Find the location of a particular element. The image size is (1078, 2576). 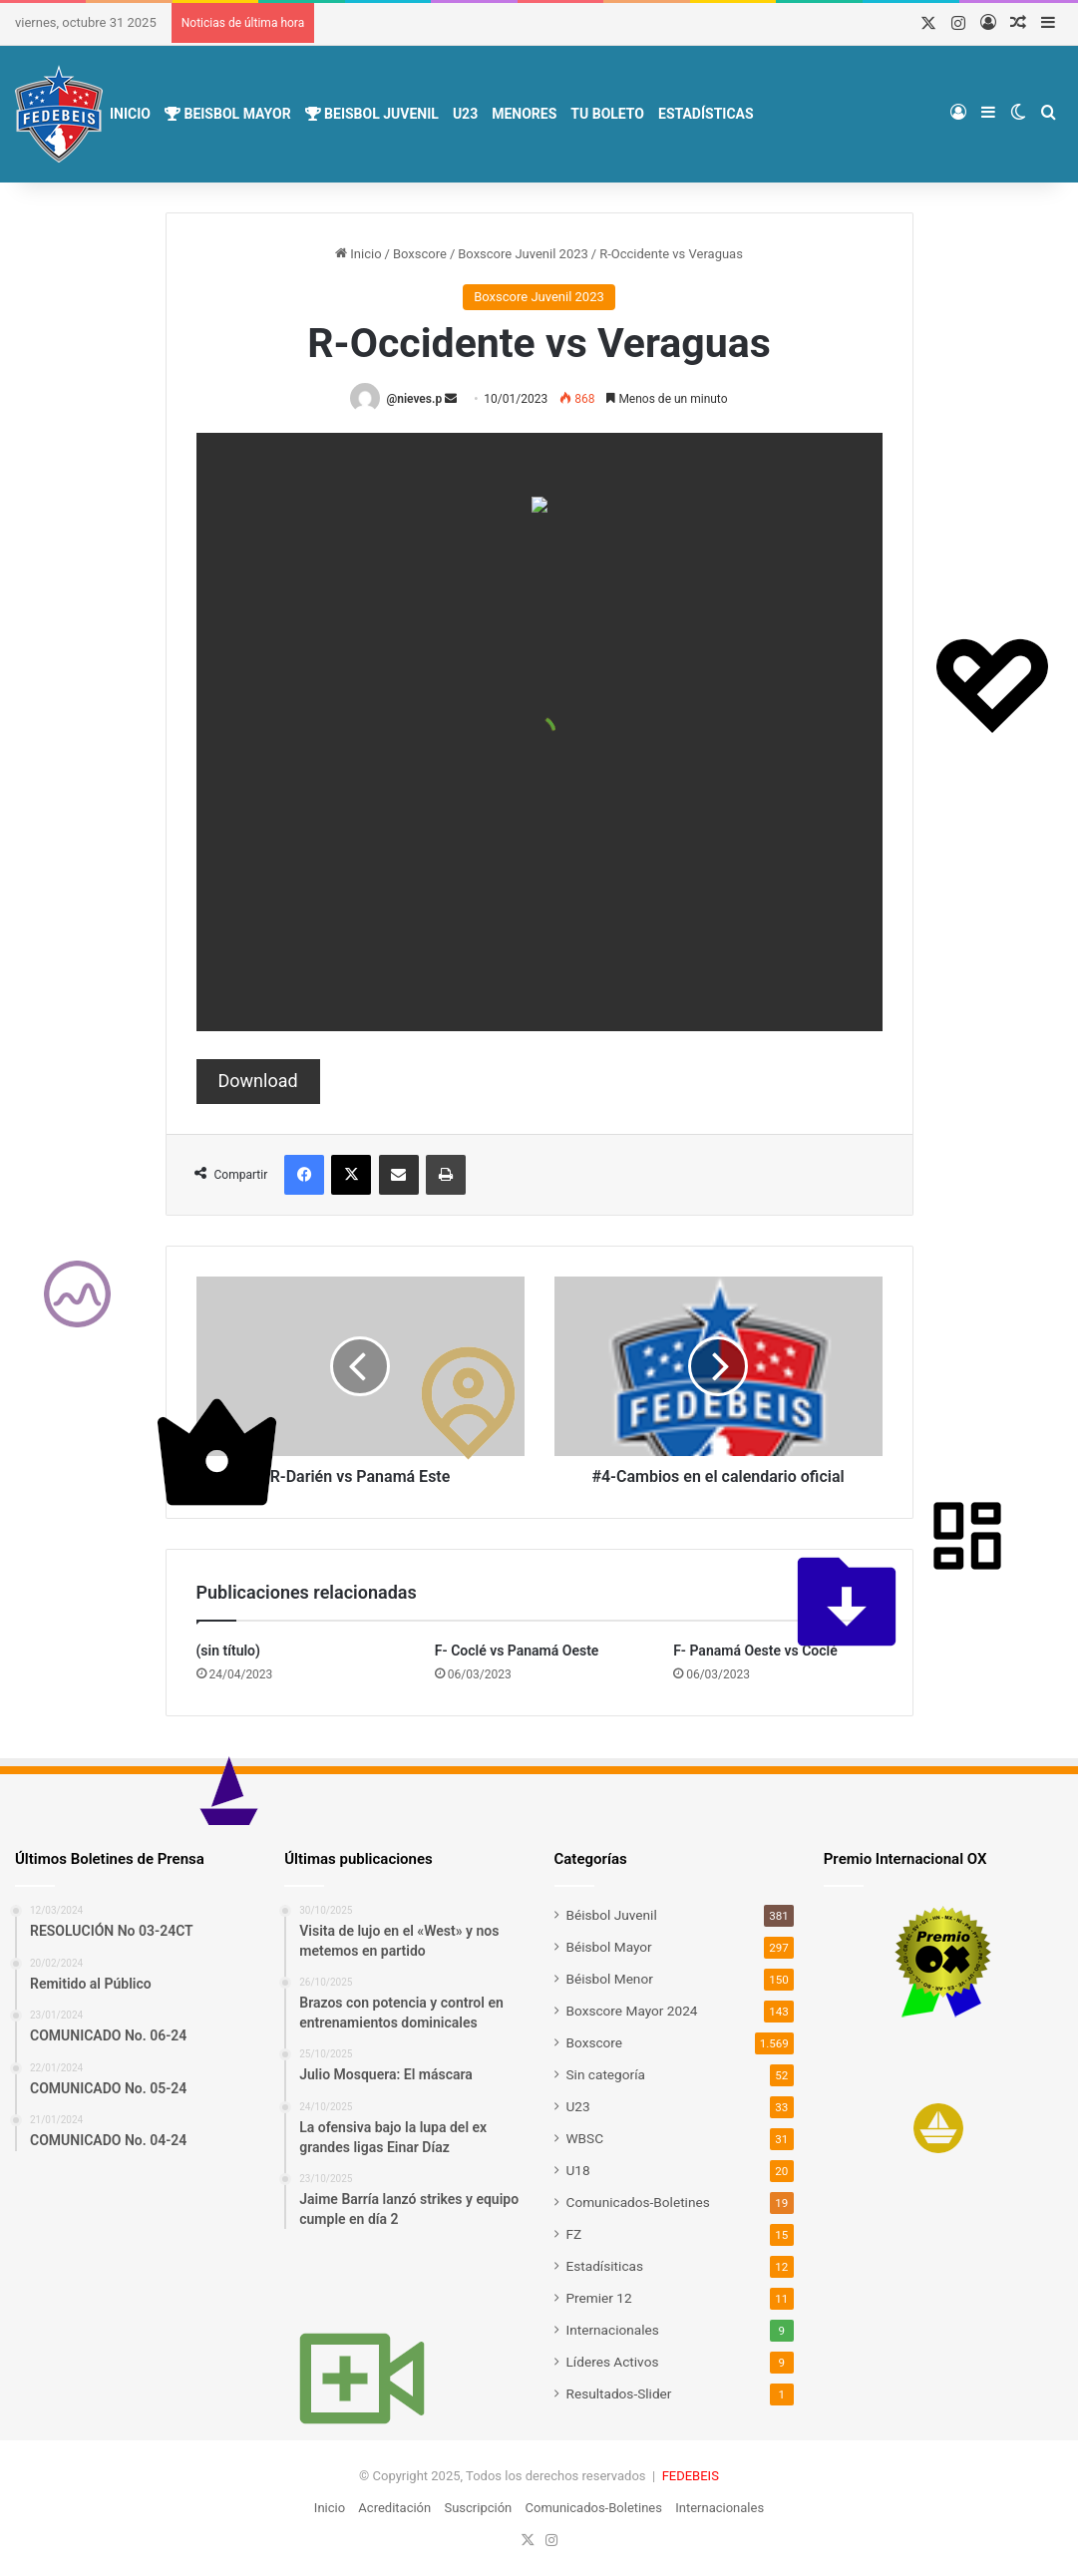

open Google Fit app is located at coordinates (992, 686).